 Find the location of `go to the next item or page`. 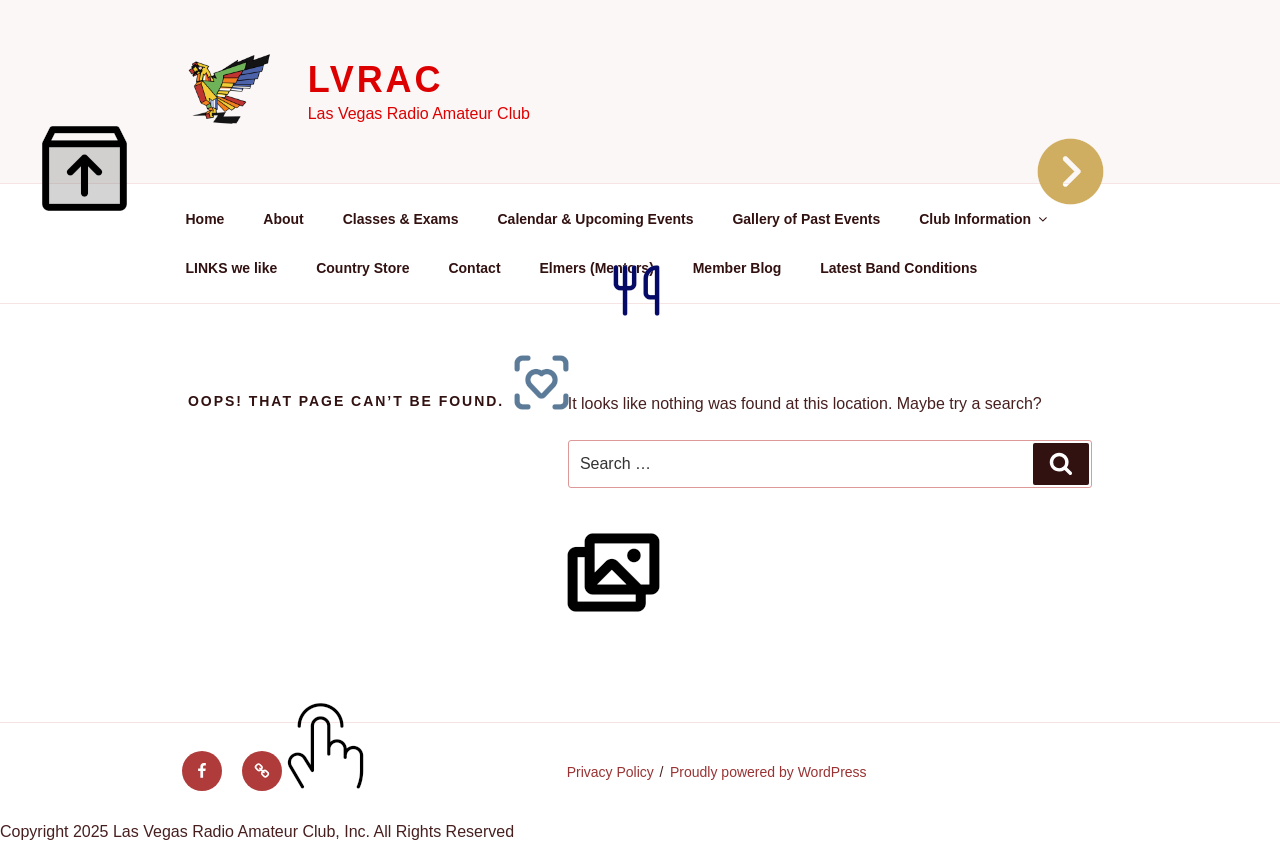

go to the next item or page is located at coordinates (1070, 171).